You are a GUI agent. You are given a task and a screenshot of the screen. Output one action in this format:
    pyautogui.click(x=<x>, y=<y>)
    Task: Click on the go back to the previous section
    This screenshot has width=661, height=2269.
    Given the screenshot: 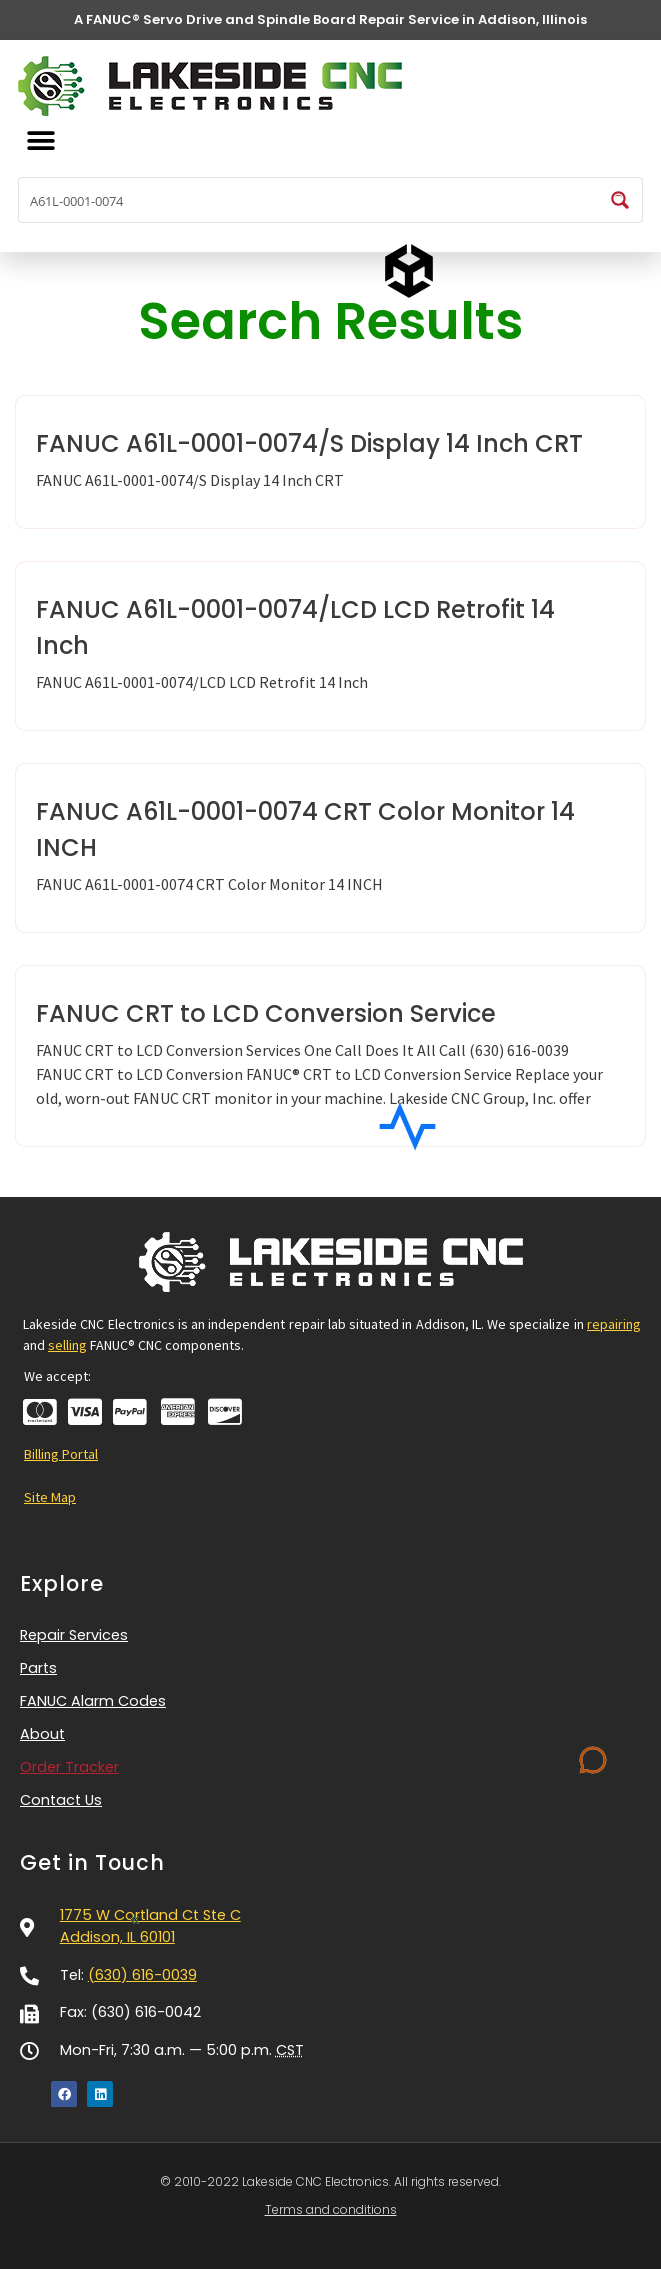 What is the action you would take?
    pyautogui.click(x=135, y=1920)
    